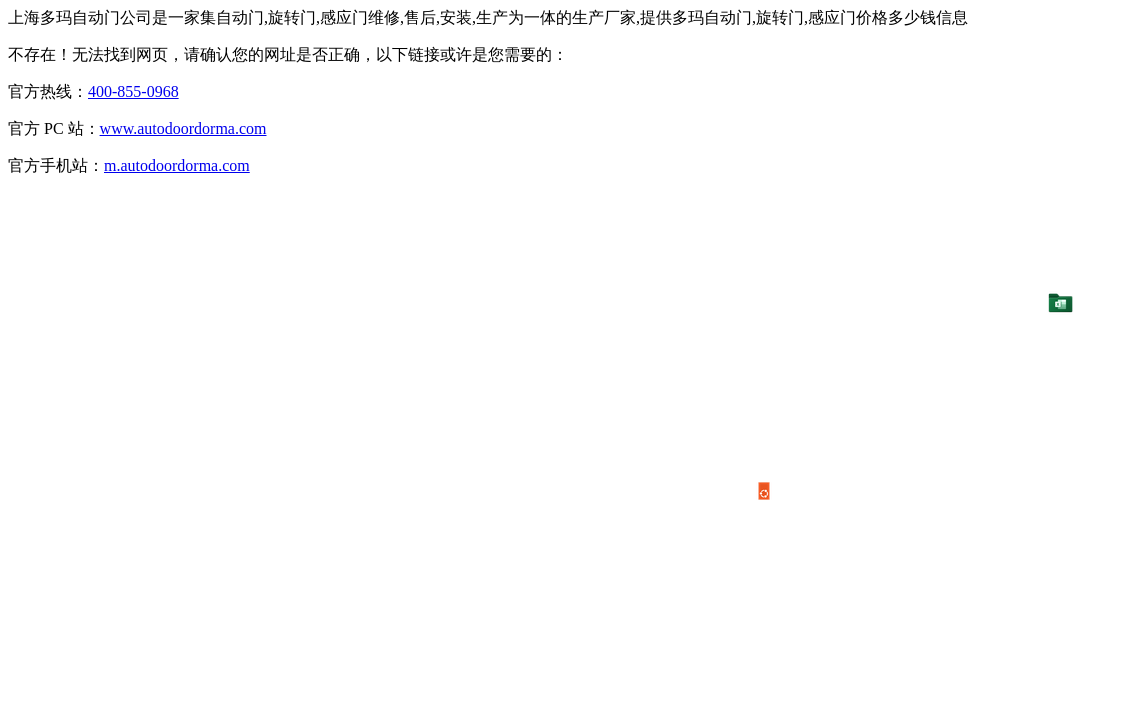 Image resolution: width=1122 pixels, height=720 pixels. I want to click on open folder containing excel spreadsheets, so click(1060, 303).